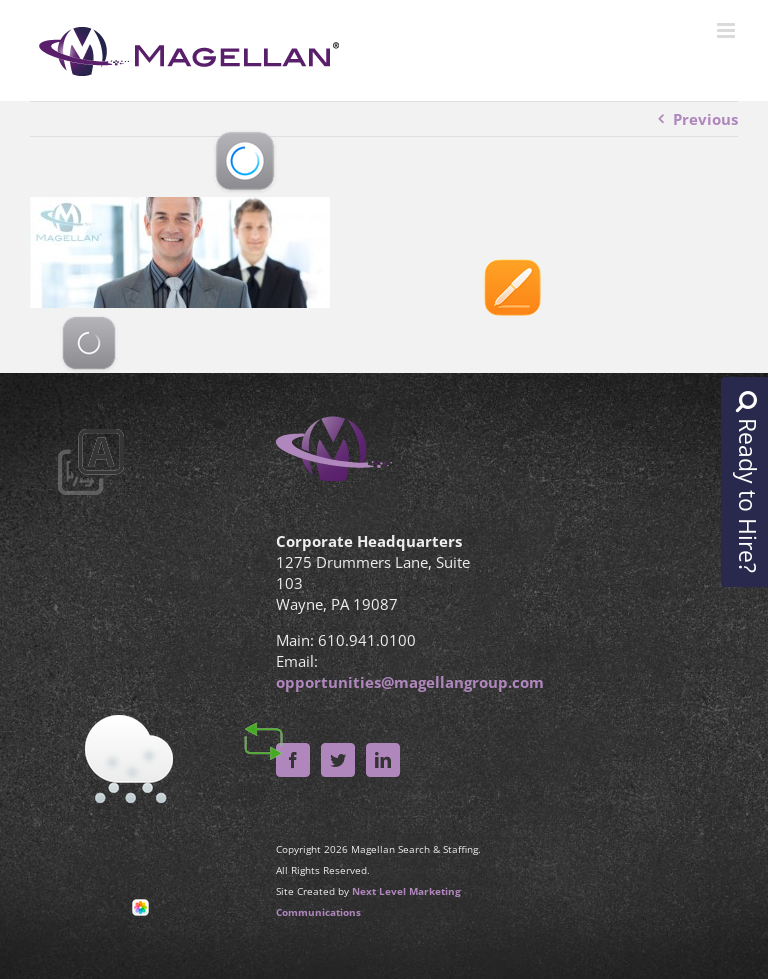 Image resolution: width=768 pixels, height=979 pixels. I want to click on indicates snowy weather conditions, so click(129, 759).